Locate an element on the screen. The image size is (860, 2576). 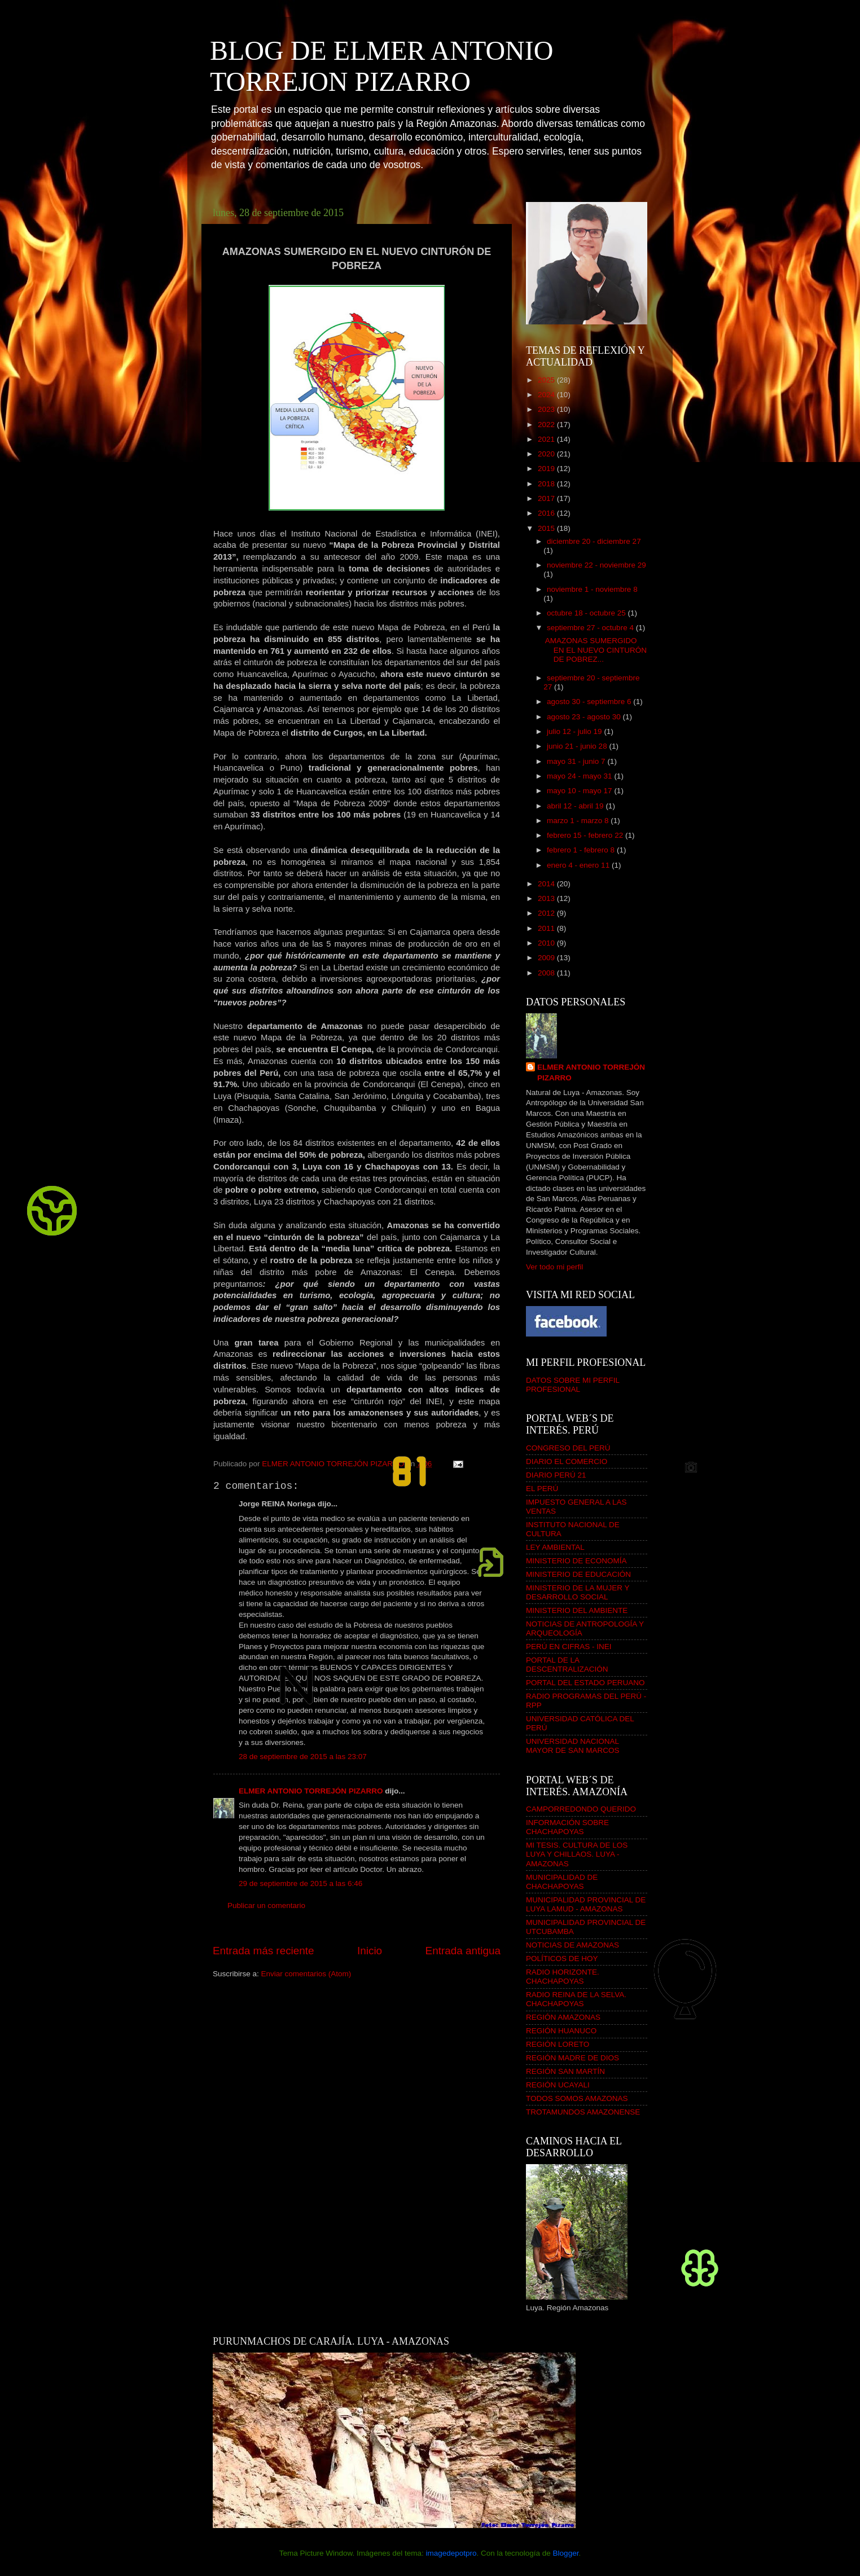
take a photo is located at coordinates (691, 1467).